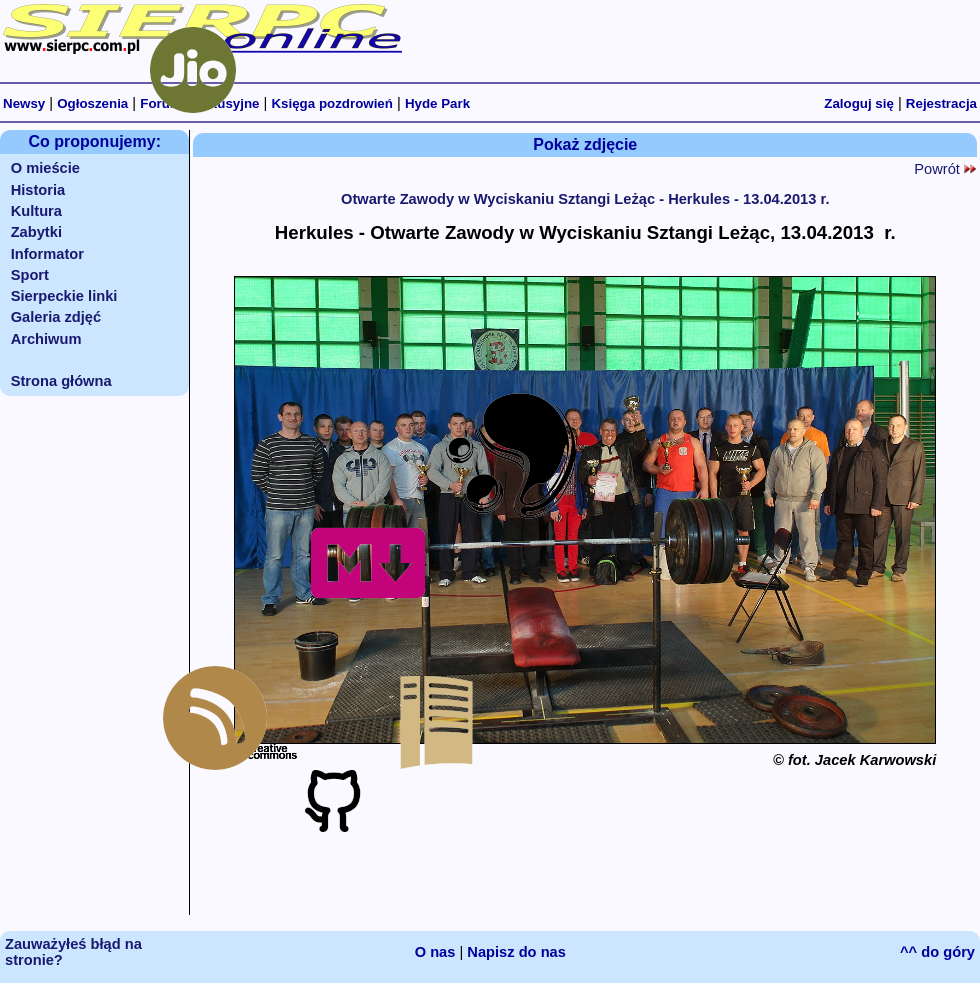 The width and height of the screenshot is (980, 983). I want to click on jio app or service, so click(193, 70).